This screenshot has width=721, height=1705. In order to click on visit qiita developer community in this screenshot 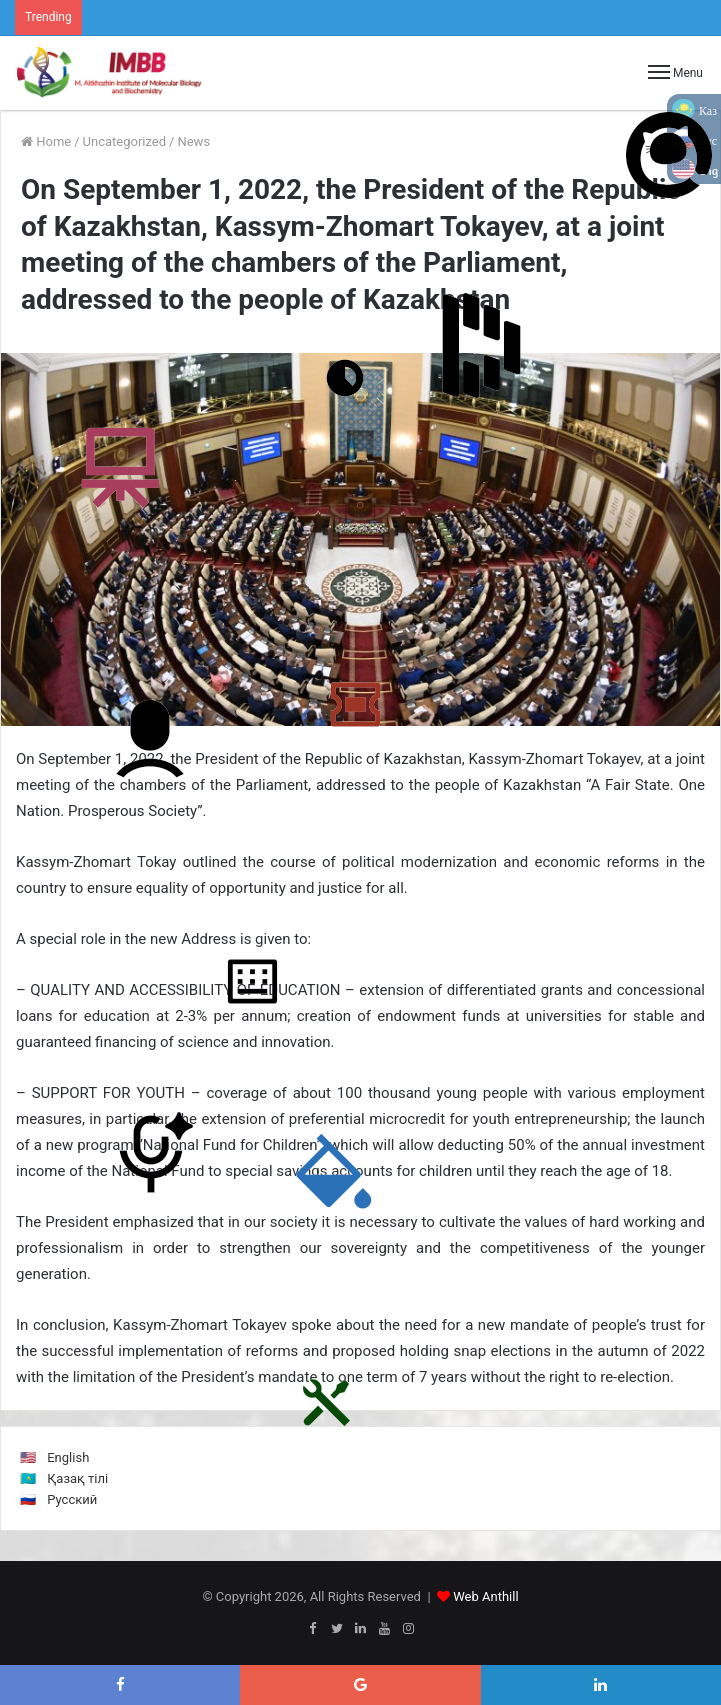, I will do `click(669, 155)`.